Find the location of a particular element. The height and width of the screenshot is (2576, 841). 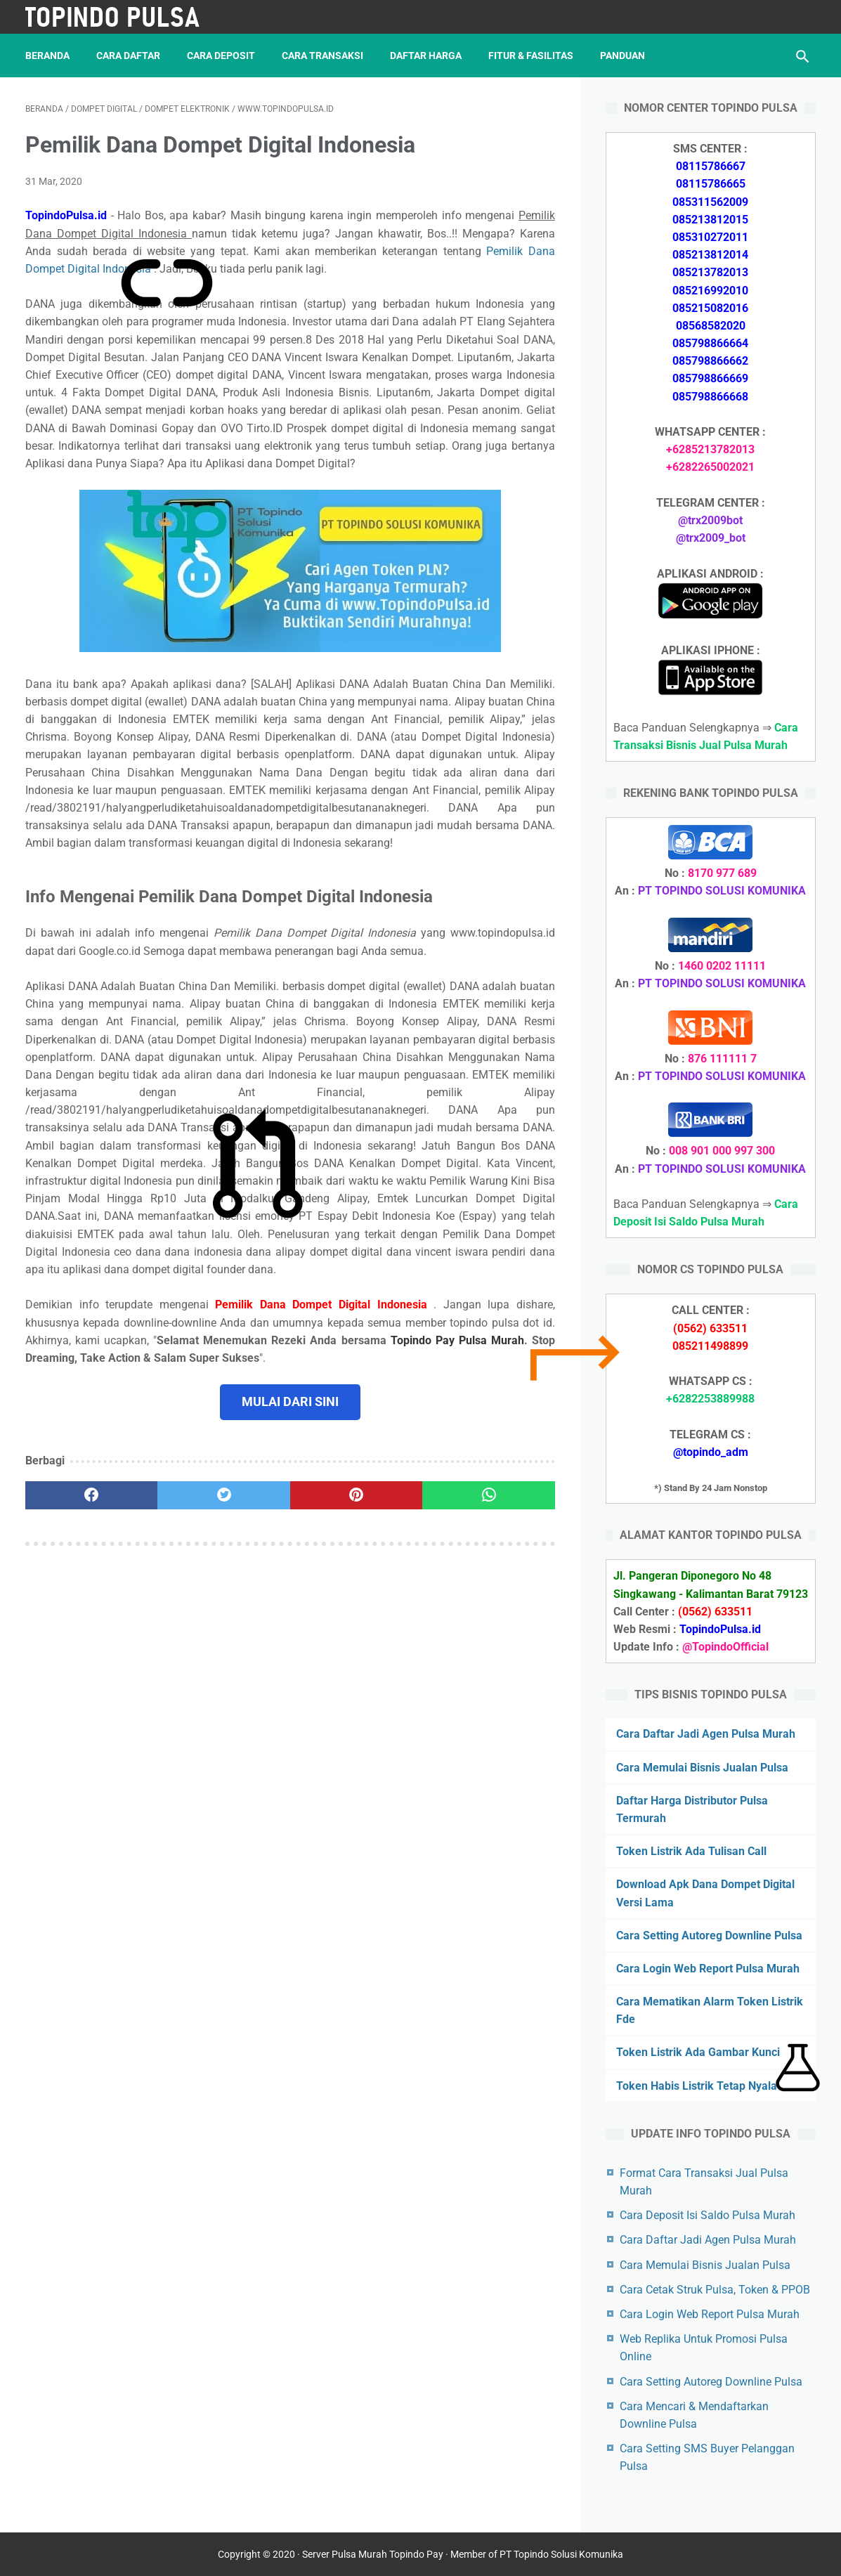

access experimental or beta features is located at coordinates (797, 2067).